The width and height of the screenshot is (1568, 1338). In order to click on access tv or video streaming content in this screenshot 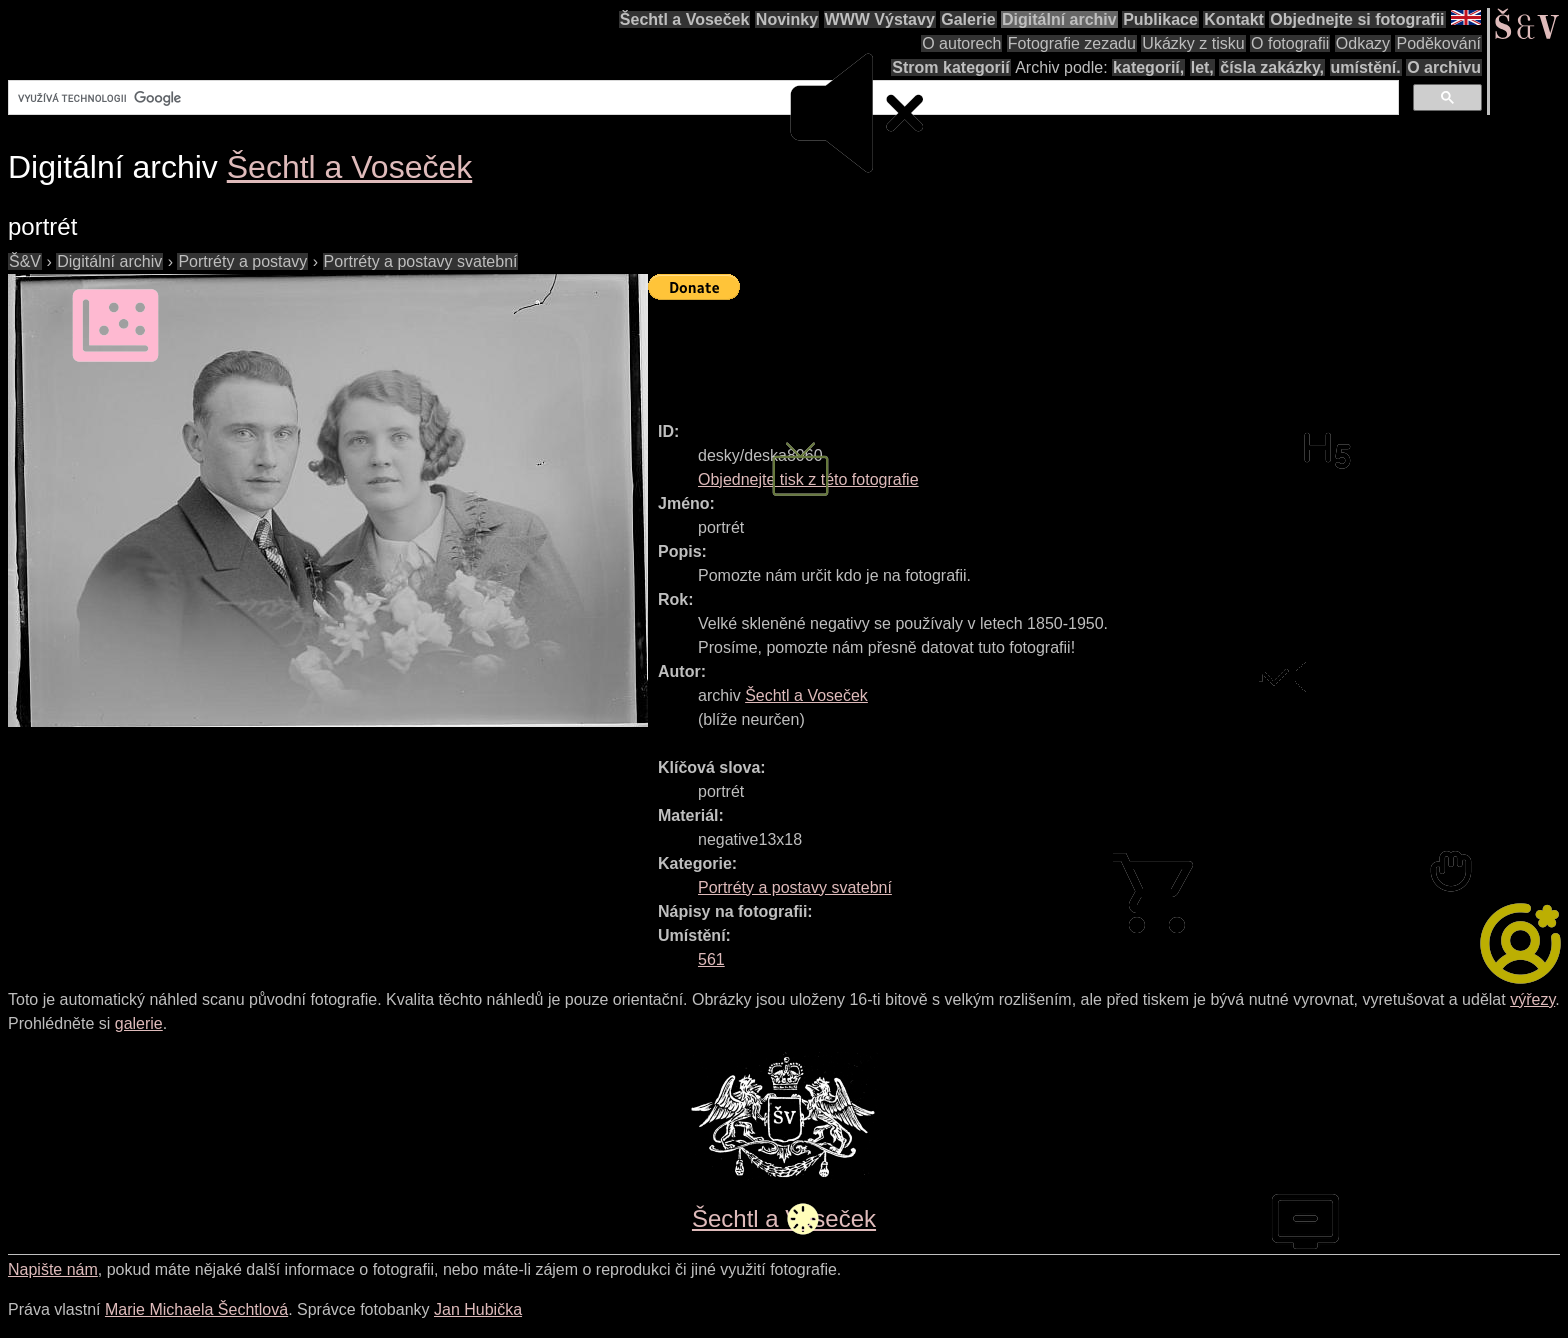, I will do `click(800, 472)`.